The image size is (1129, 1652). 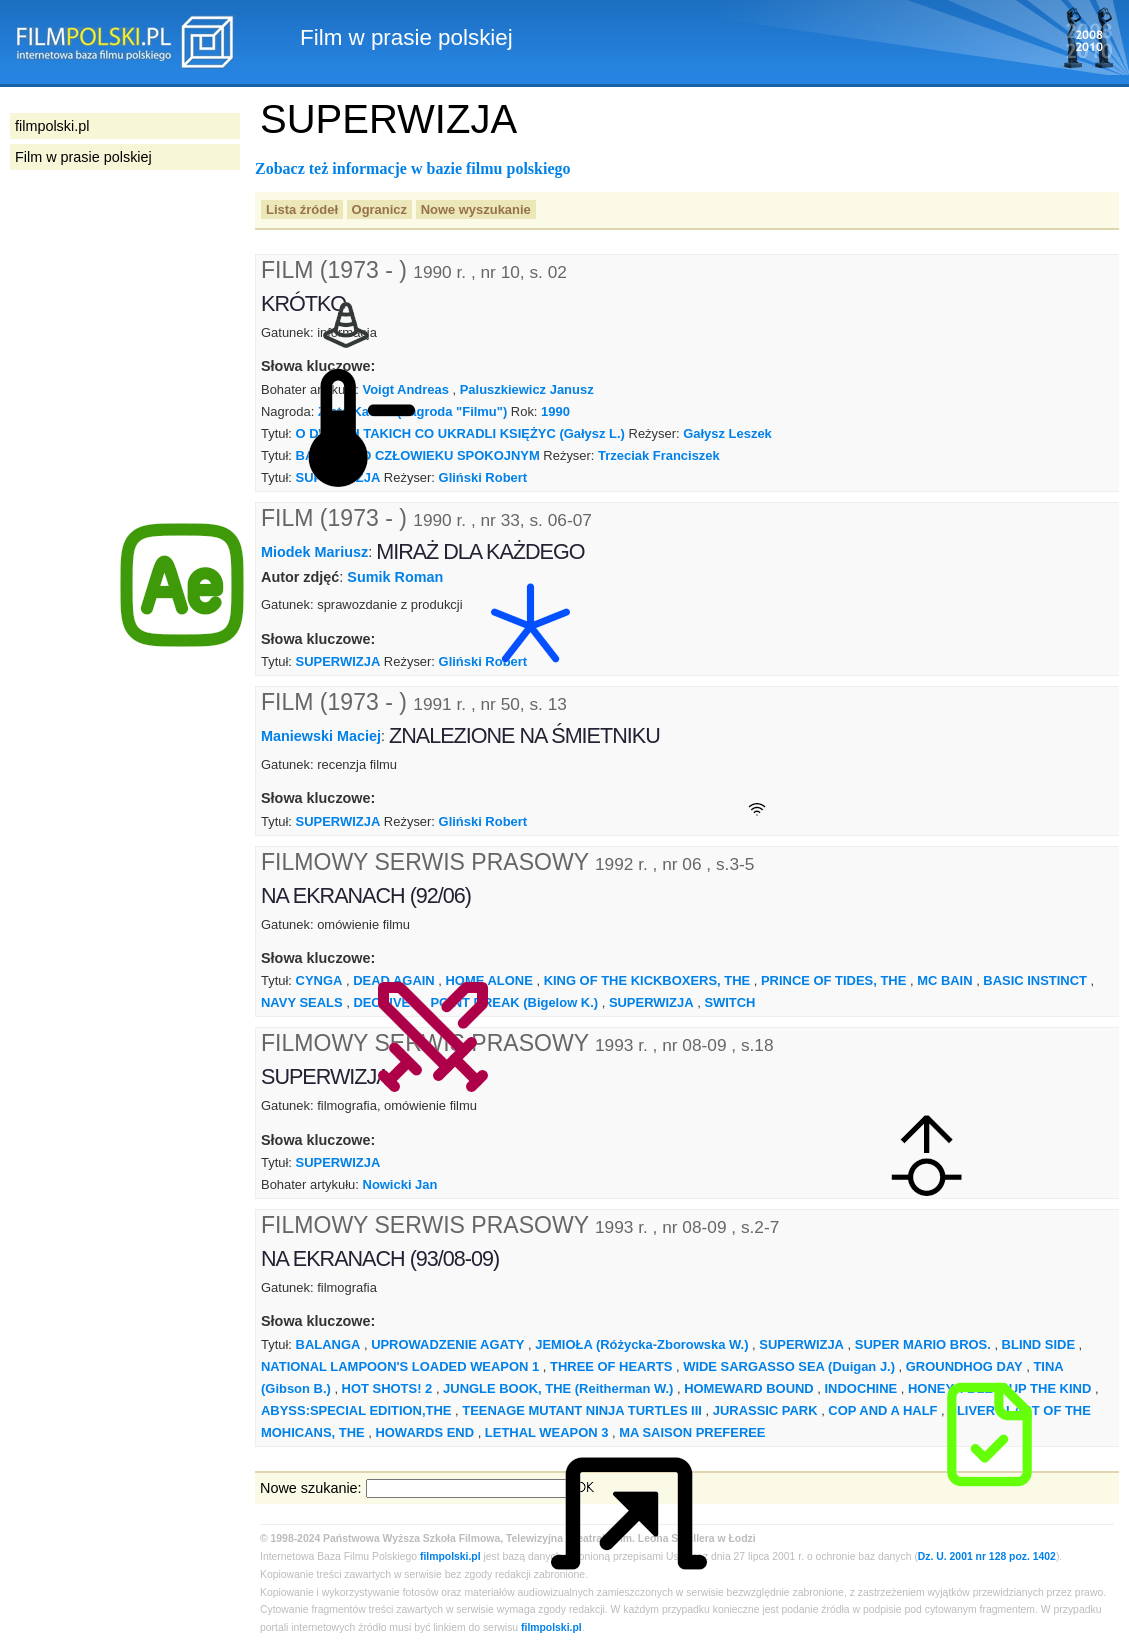 What do you see at coordinates (629, 1511) in the screenshot?
I see `open link in a new tab or window` at bounding box center [629, 1511].